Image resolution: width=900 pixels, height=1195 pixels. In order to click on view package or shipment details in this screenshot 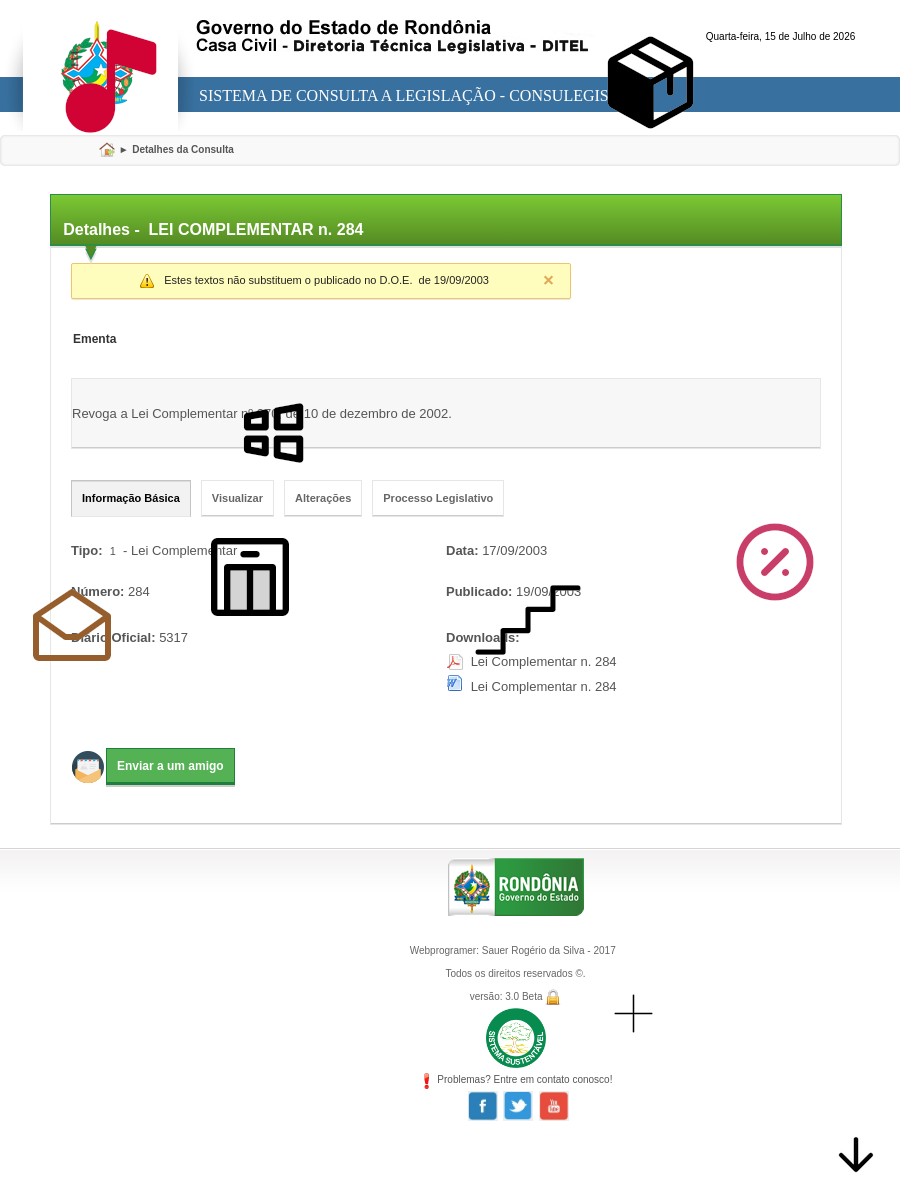, I will do `click(650, 82)`.